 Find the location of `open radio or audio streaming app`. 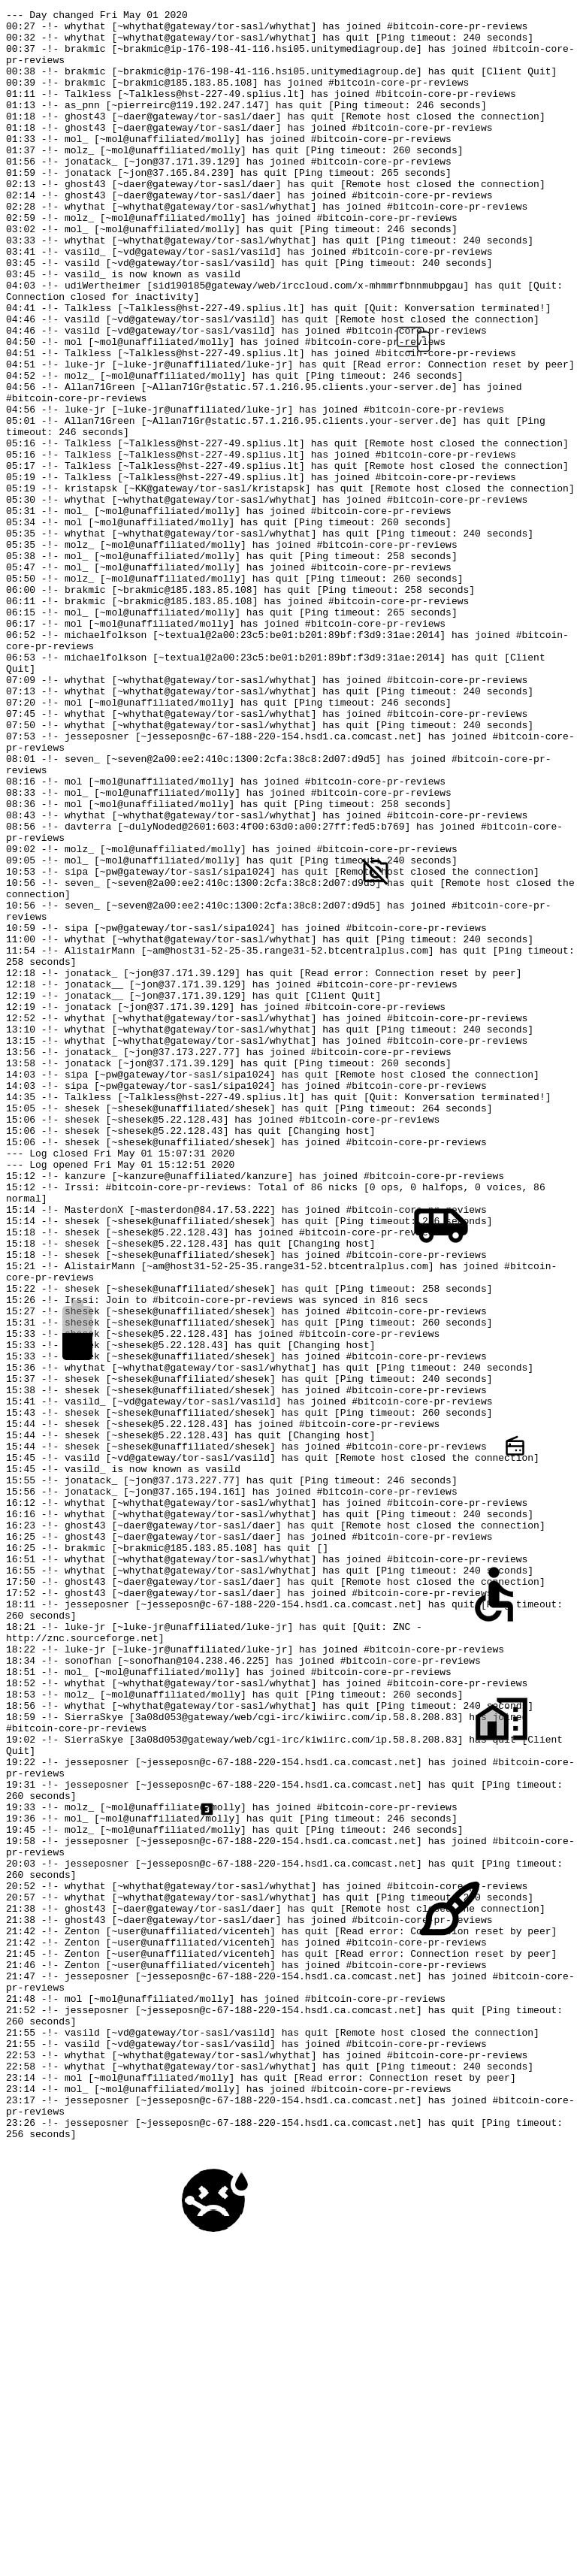

open radio or audio streaming app is located at coordinates (515, 1446).